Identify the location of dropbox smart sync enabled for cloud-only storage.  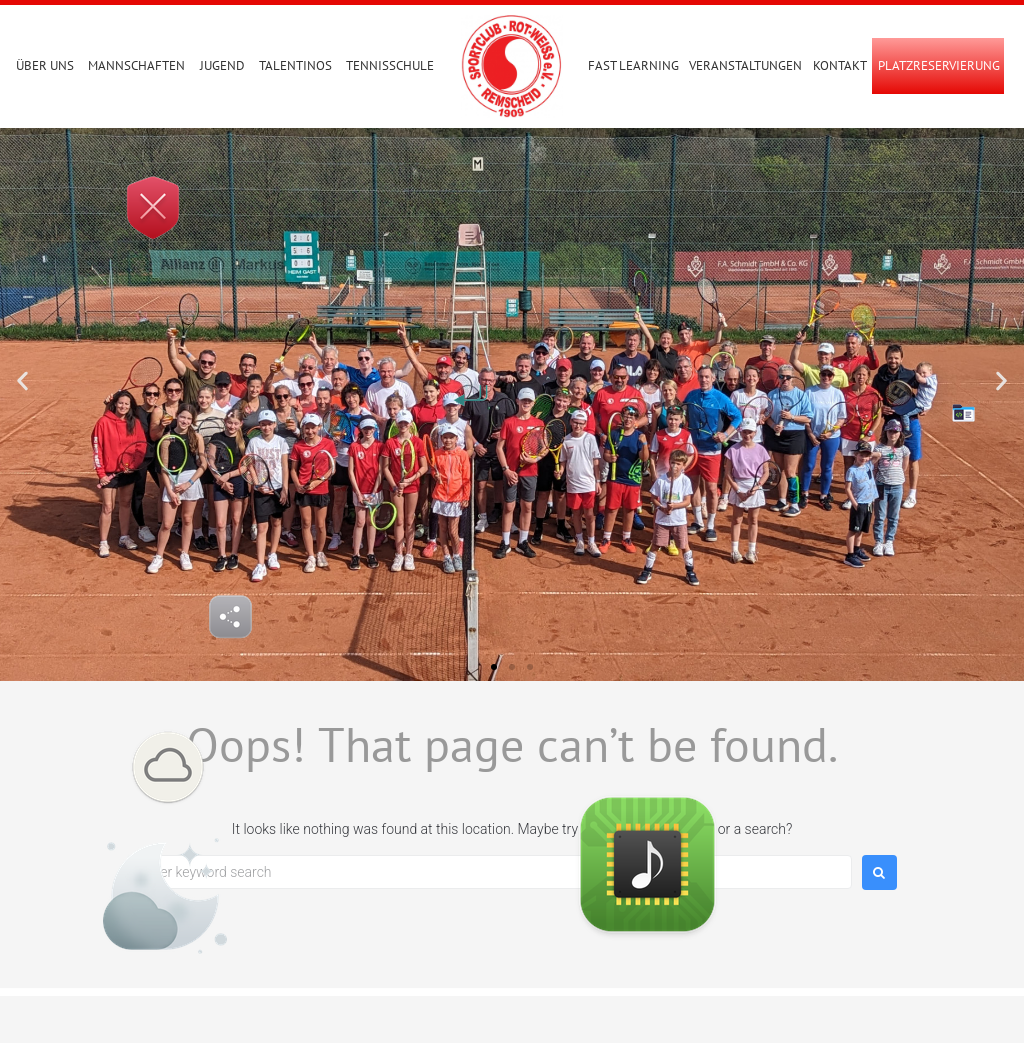
(168, 767).